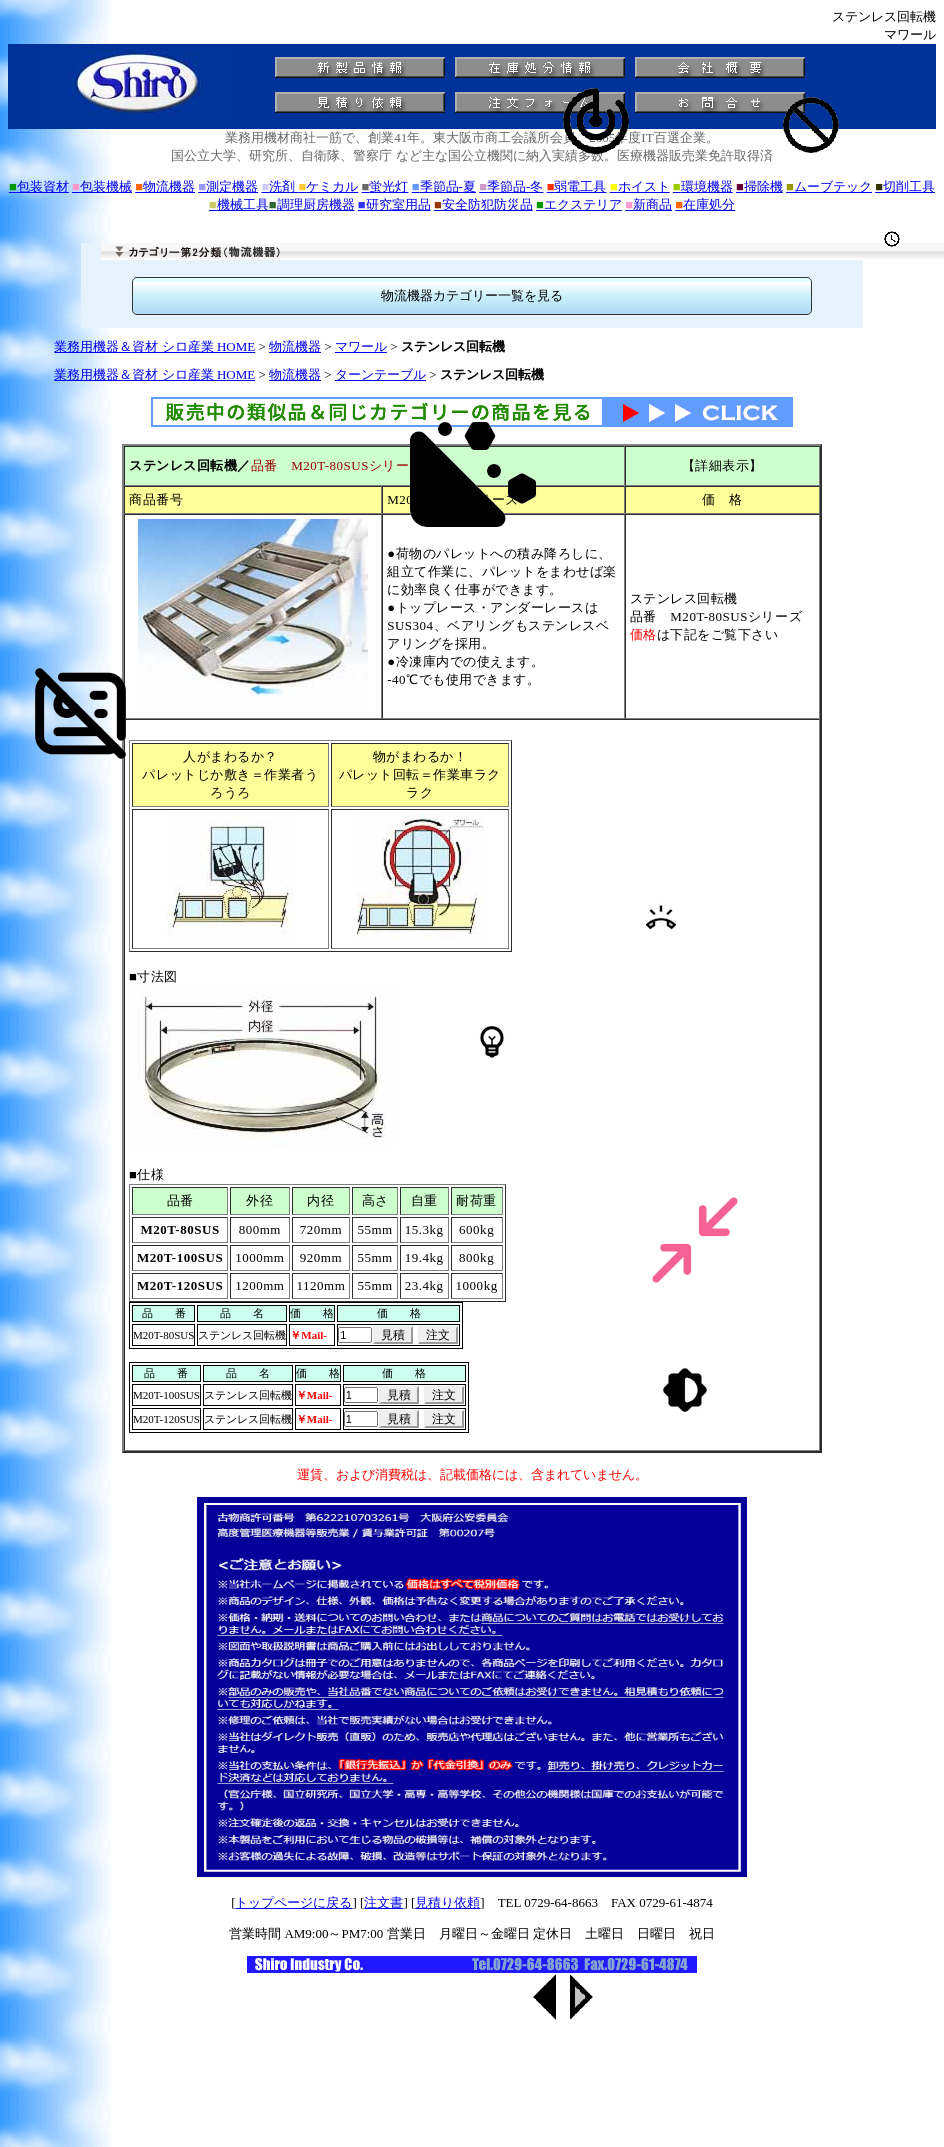 This screenshot has height=2147, width=944. I want to click on view time or clock settings, so click(892, 239).